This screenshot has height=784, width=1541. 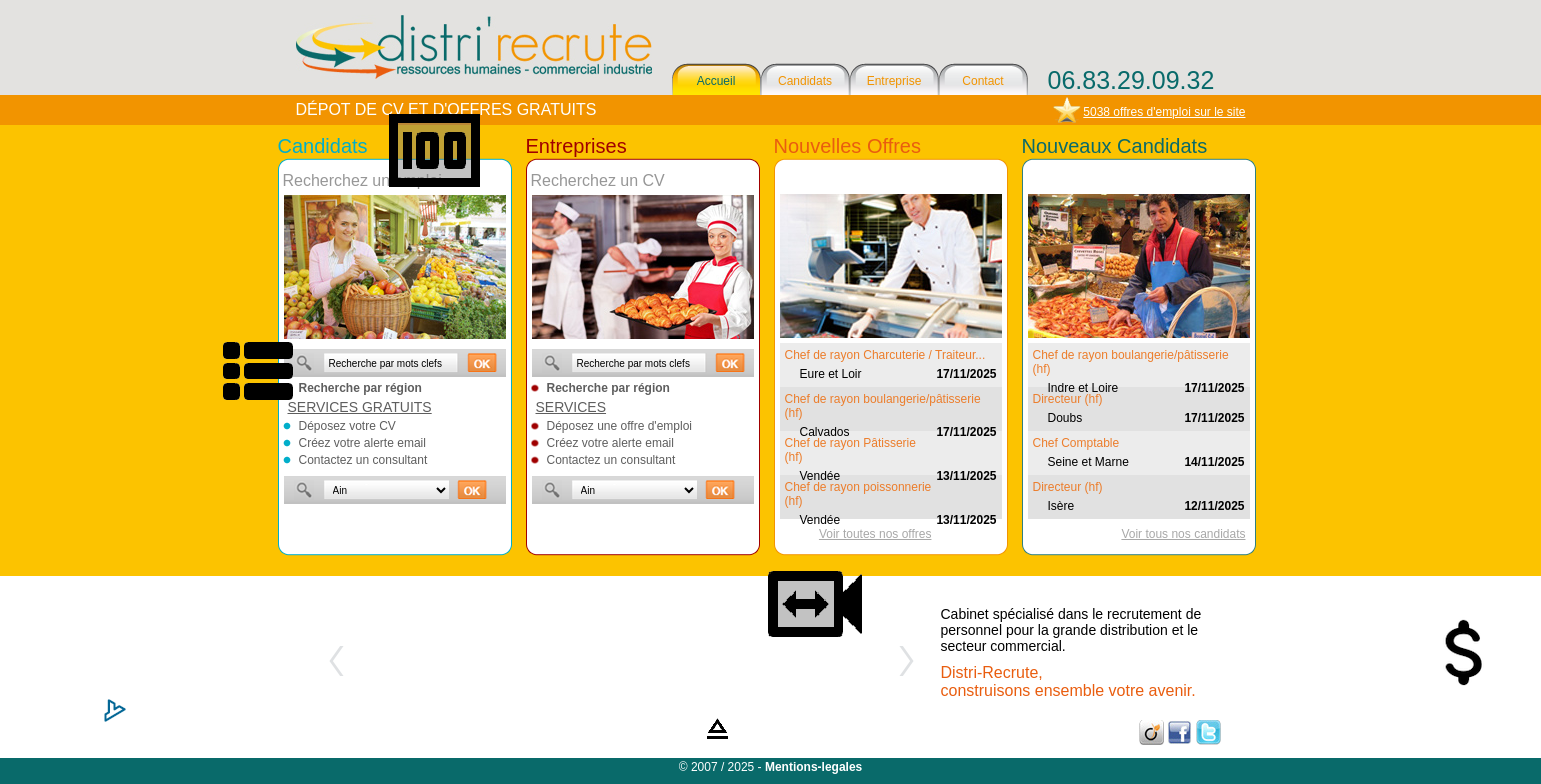 What do you see at coordinates (434, 150) in the screenshot?
I see `view currency or money-related features` at bounding box center [434, 150].